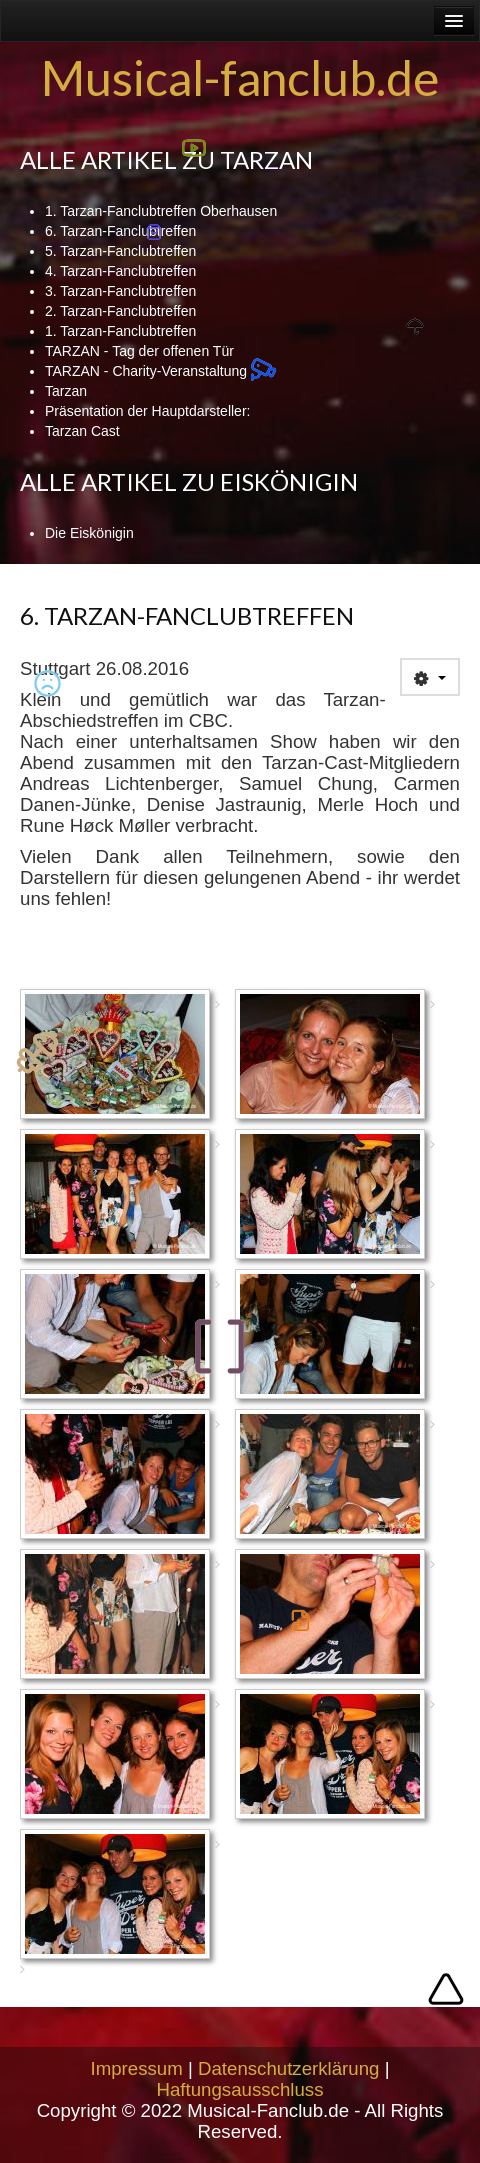  I want to click on open youtube app, so click(194, 148).